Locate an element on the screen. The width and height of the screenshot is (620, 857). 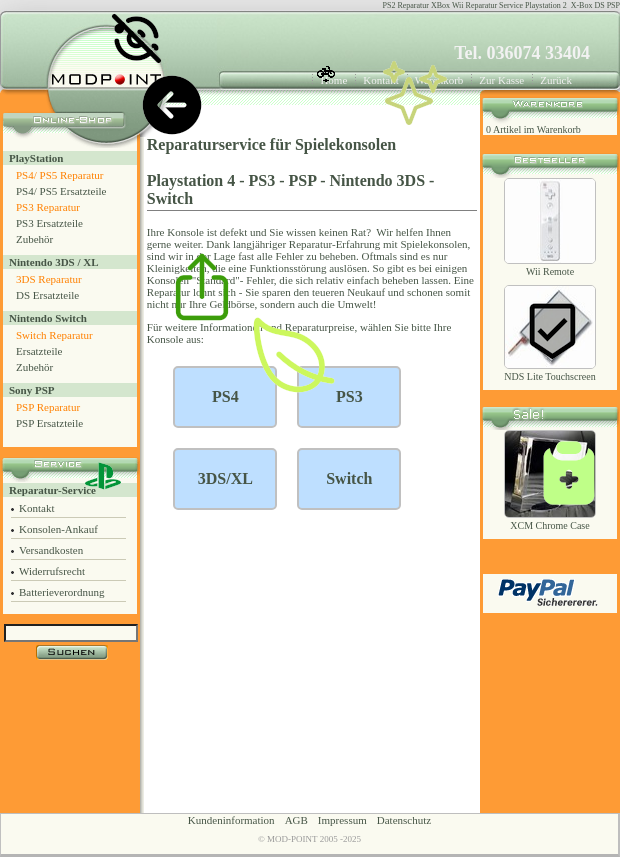
add new item to clipboard is located at coordinates (569, 473).